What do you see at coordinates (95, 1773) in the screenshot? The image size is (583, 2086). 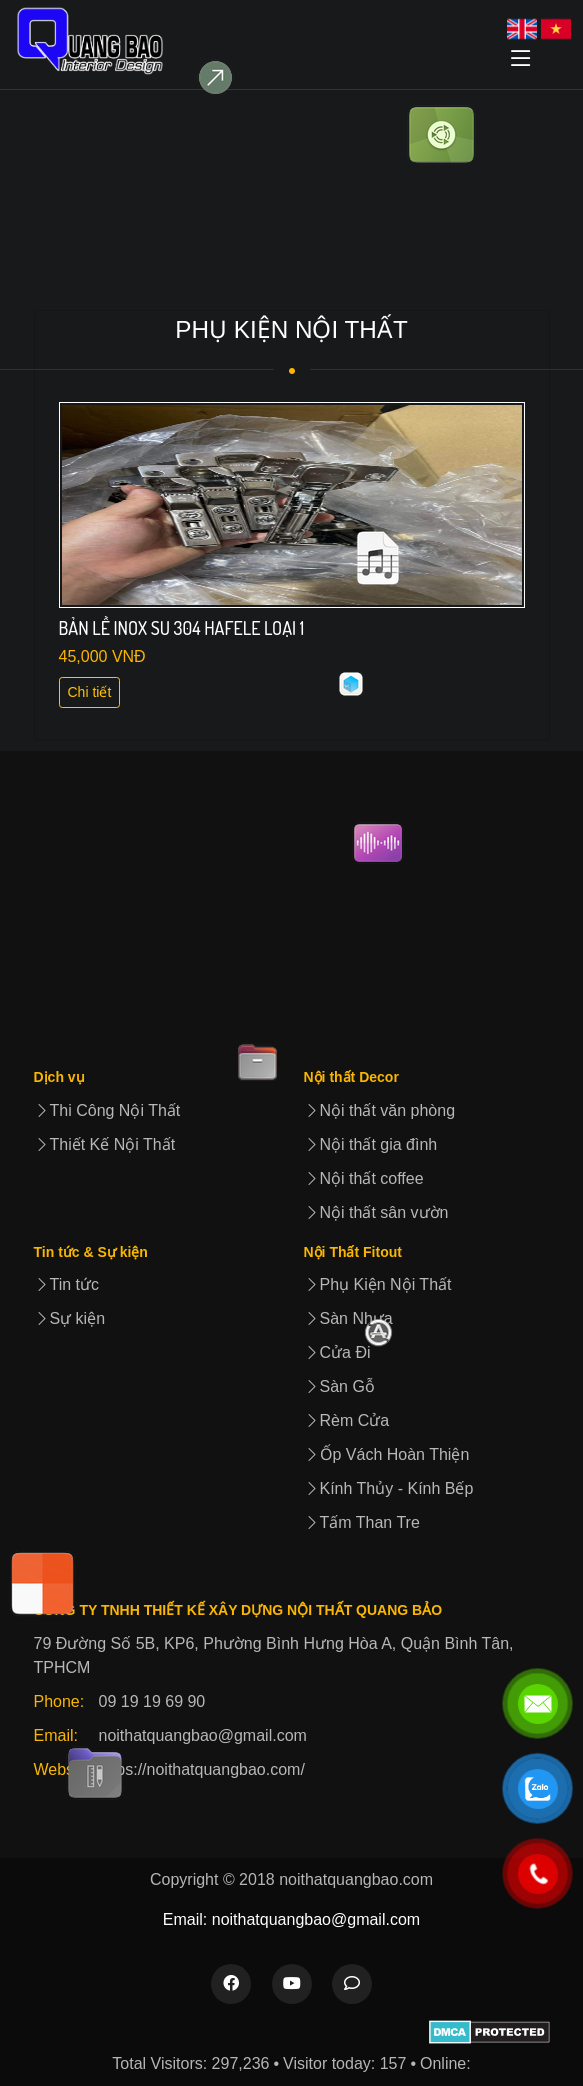 I see `open templates folder` at bounding box center [95, 1773].